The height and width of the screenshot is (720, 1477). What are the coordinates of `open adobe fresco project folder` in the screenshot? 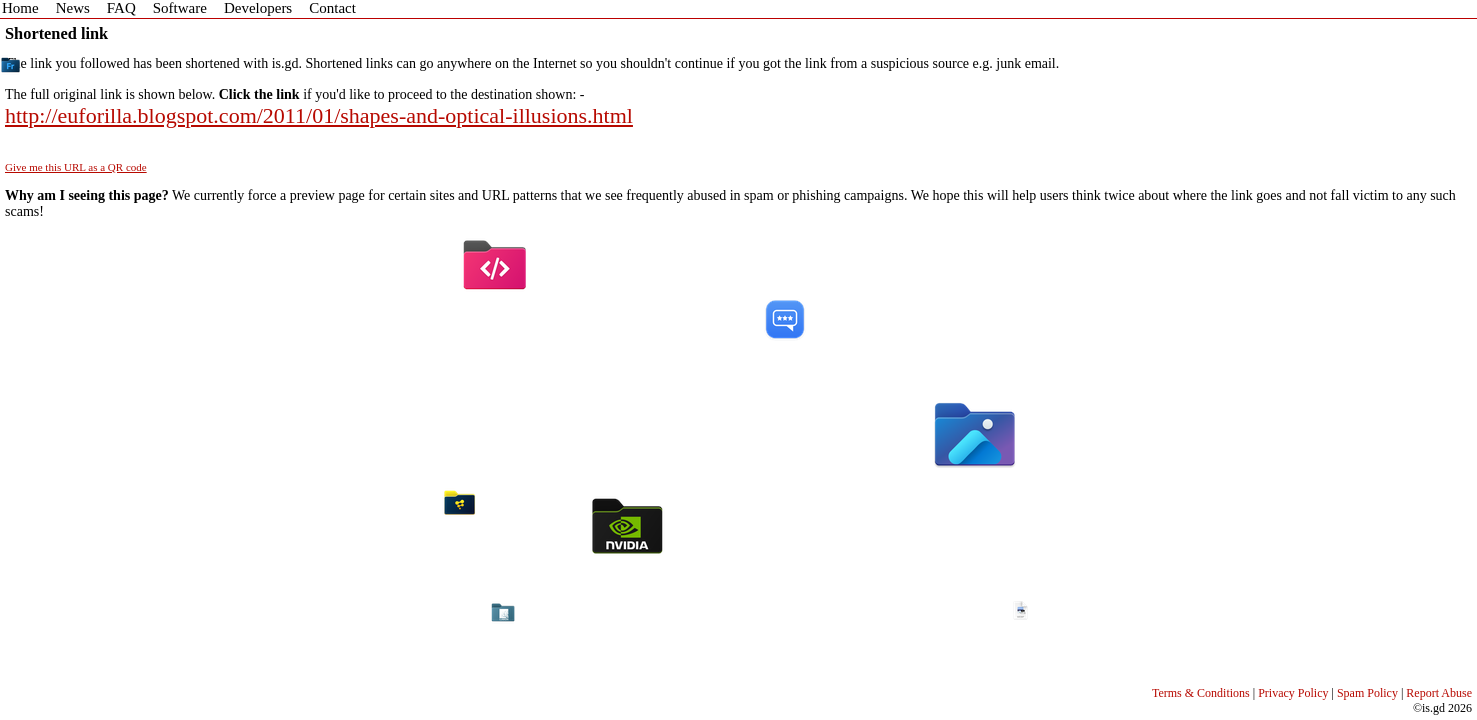 It's located at (10, 65).